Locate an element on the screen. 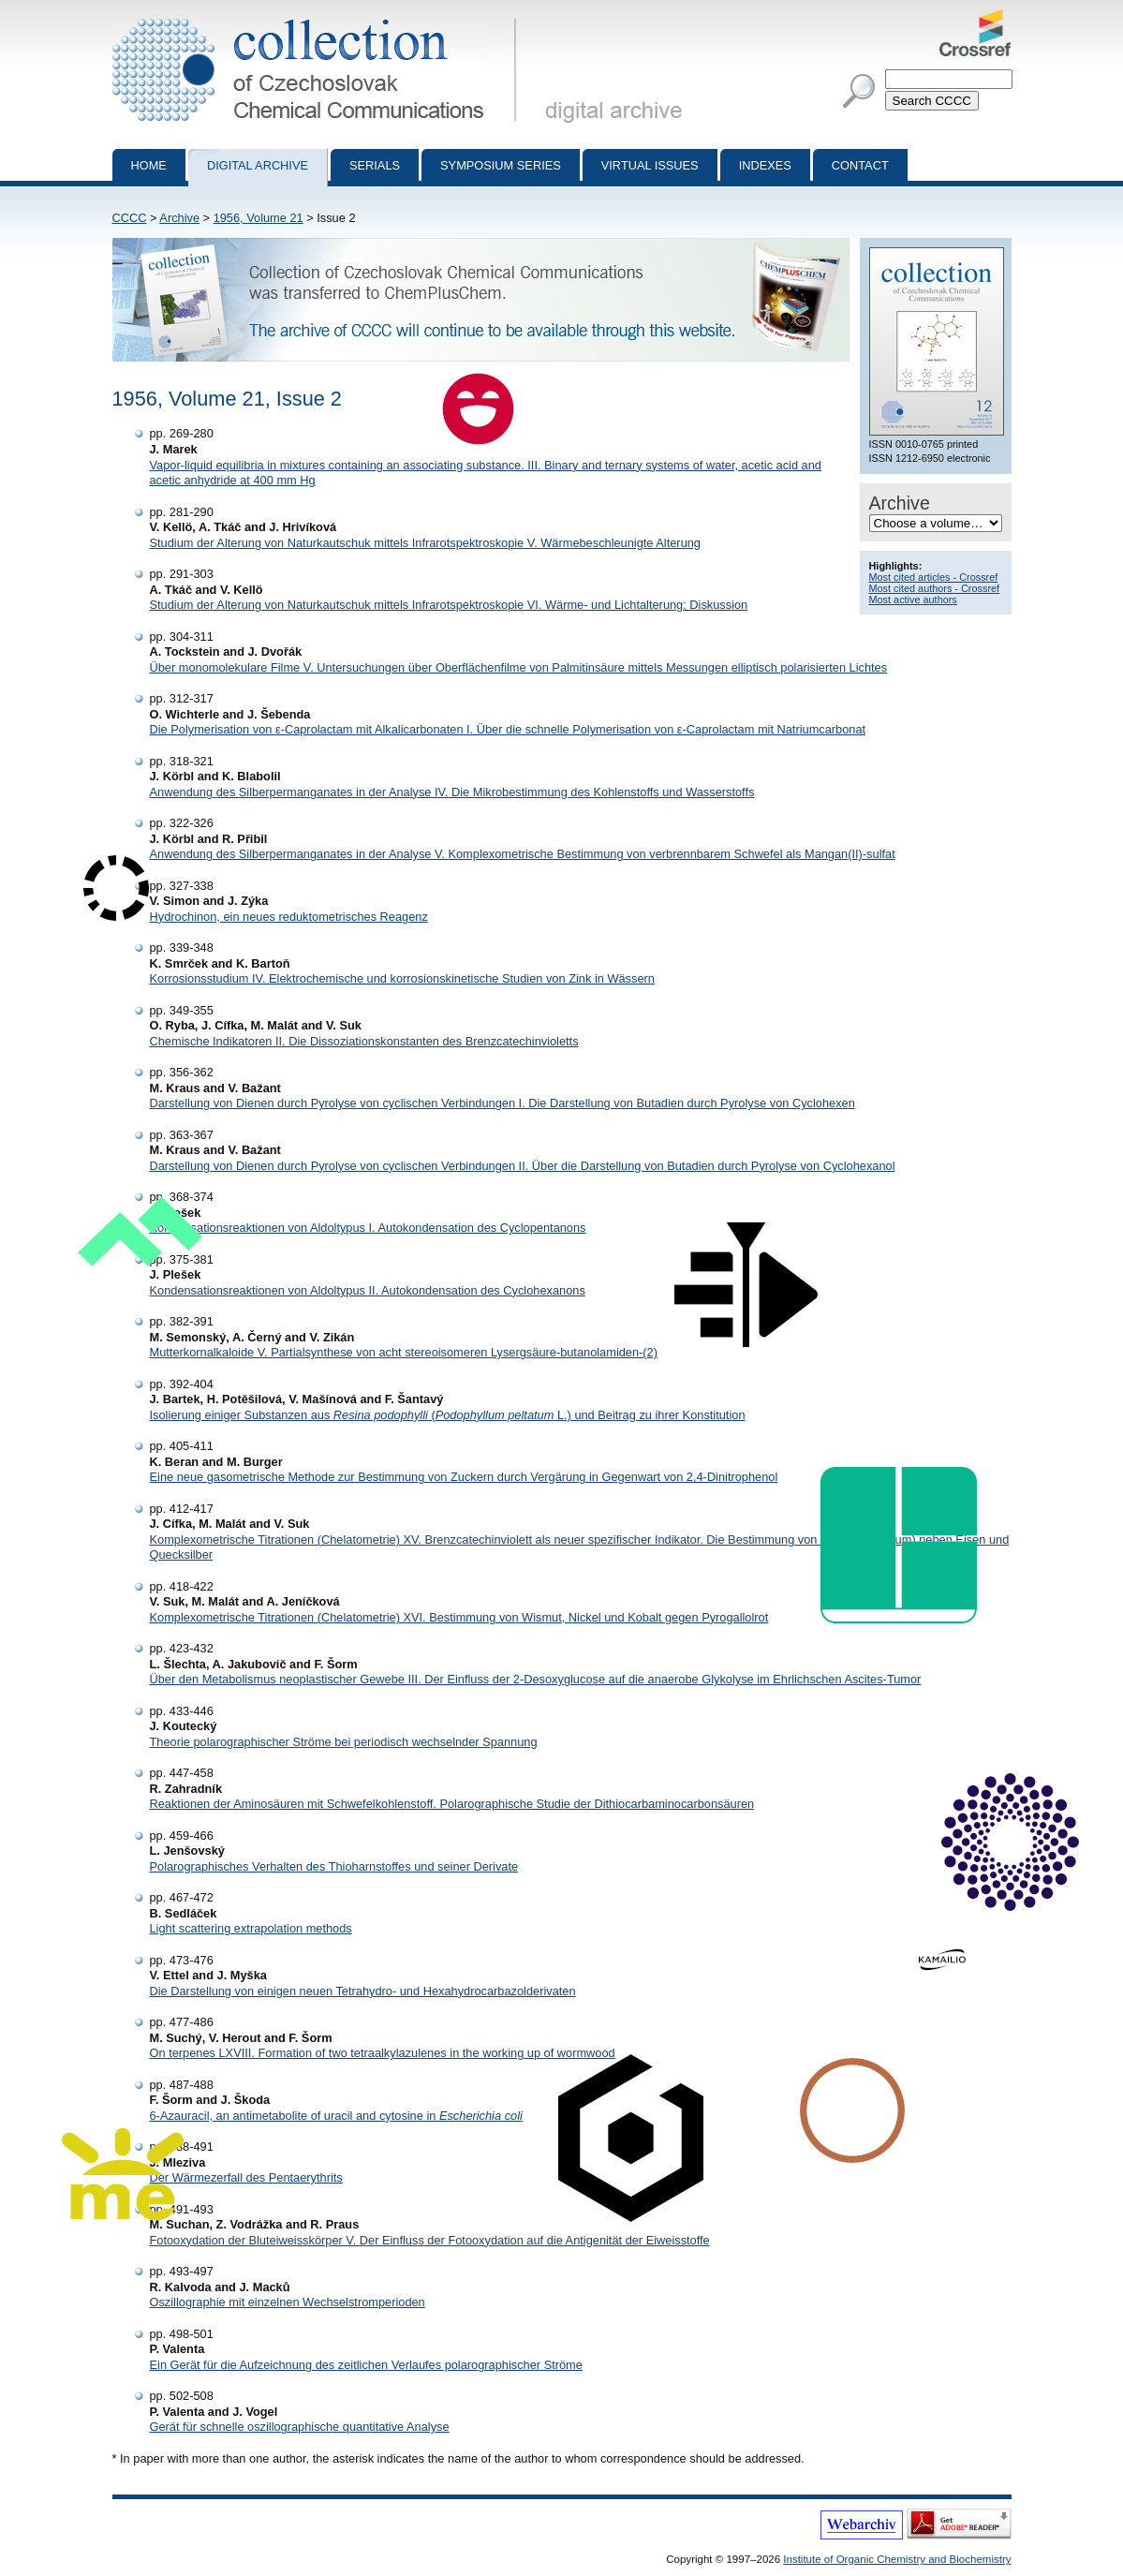 The image size is (1123, 2576). tmux terminal multiplexer logo is located at coordinates (898, 1545).